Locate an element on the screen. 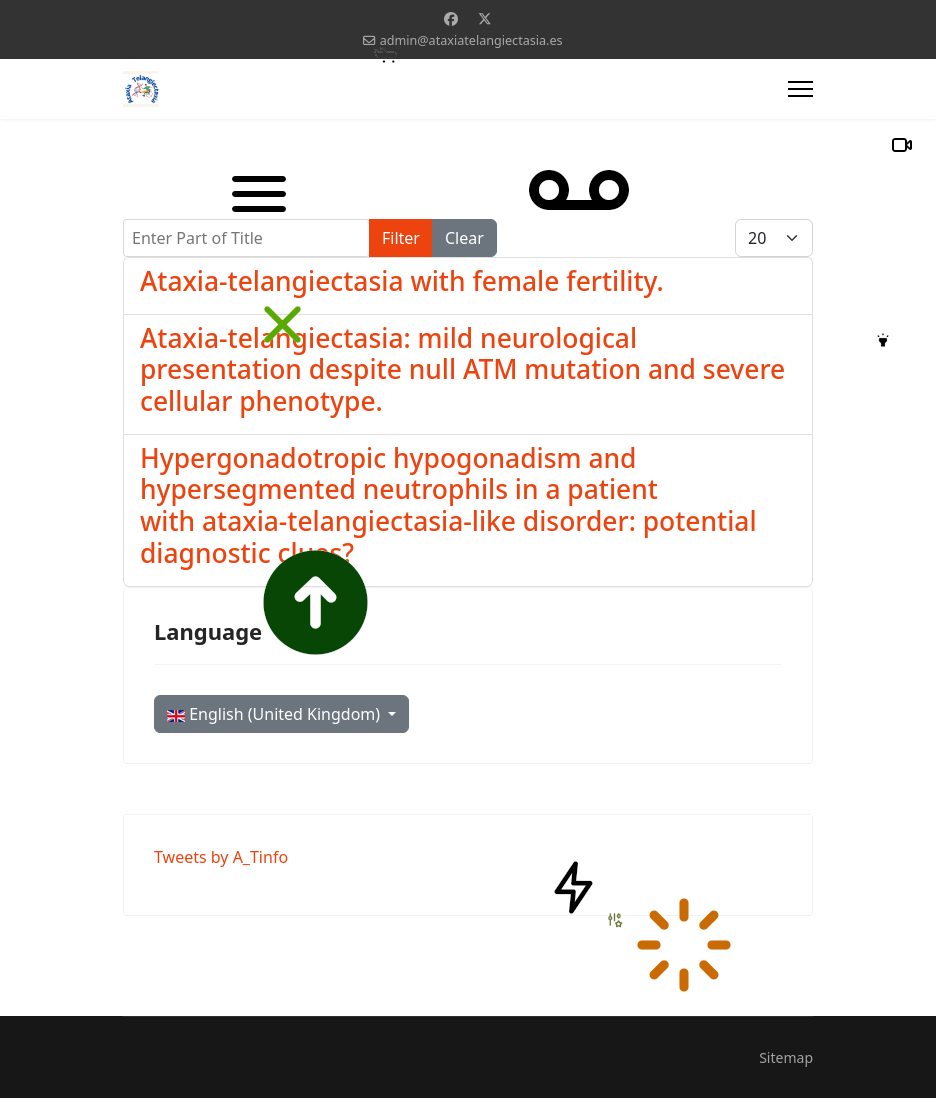 The image size is (936, 1098). toggle flash on camera is located at coordinates (573, 887).